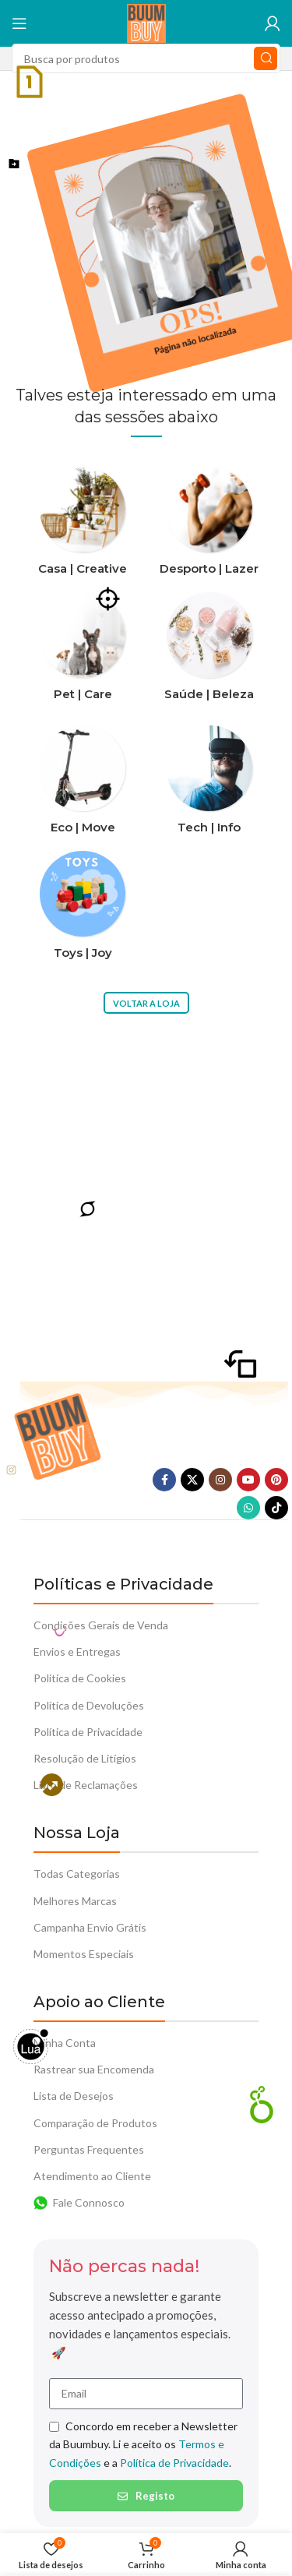  What do you see at coordinates (30, 82) in the screenshot?
I see `indicates primary SIM card slot (SIM 1)` at bounding box center [30, 82].